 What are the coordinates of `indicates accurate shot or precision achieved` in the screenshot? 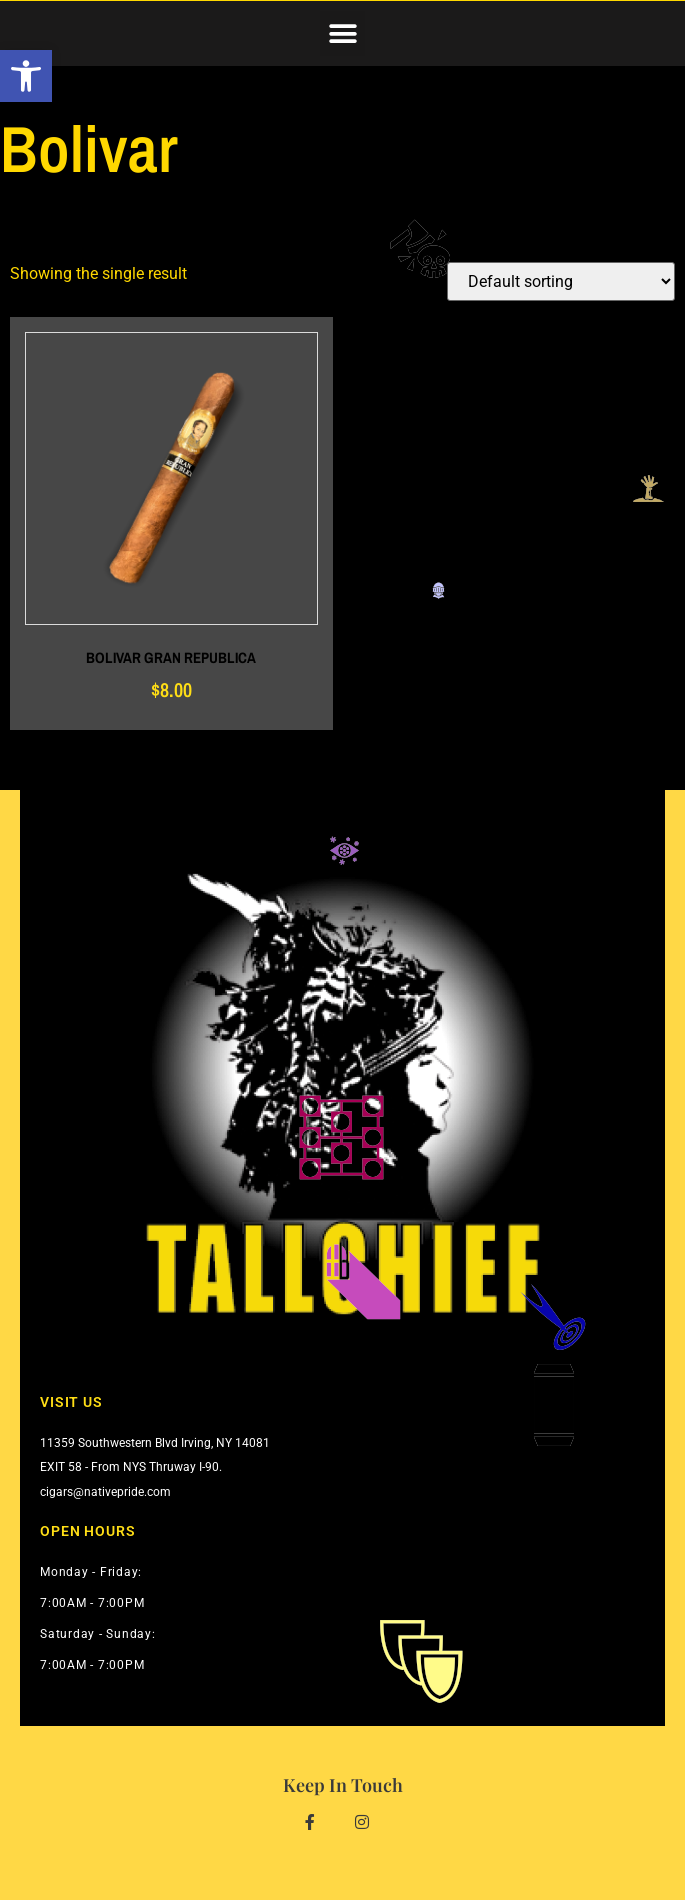 It's located at (552, 1317).